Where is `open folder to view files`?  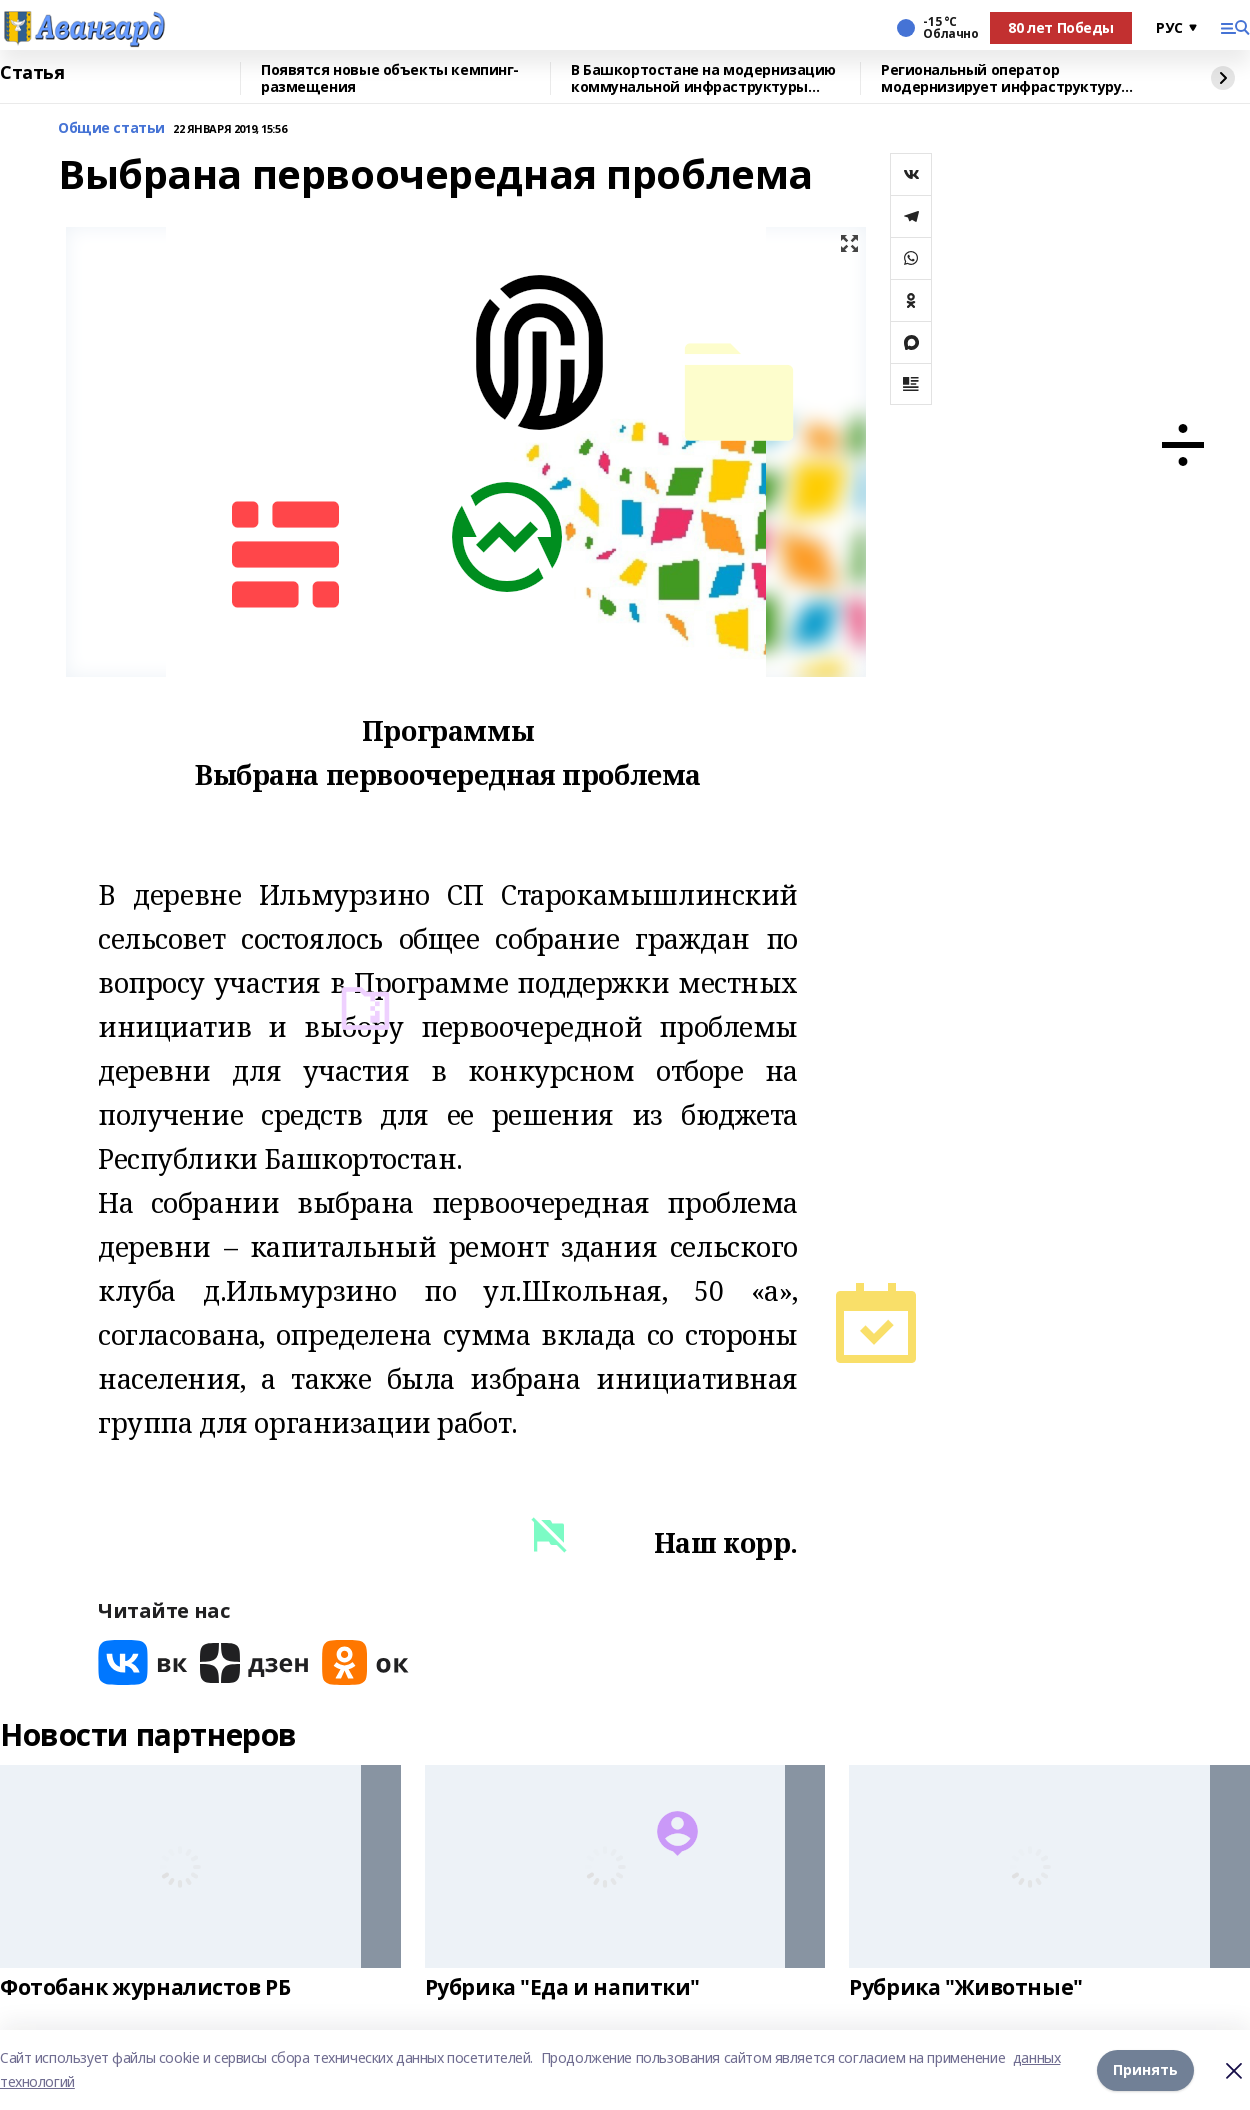
open folder to view files is located at coordinates (739, 392).